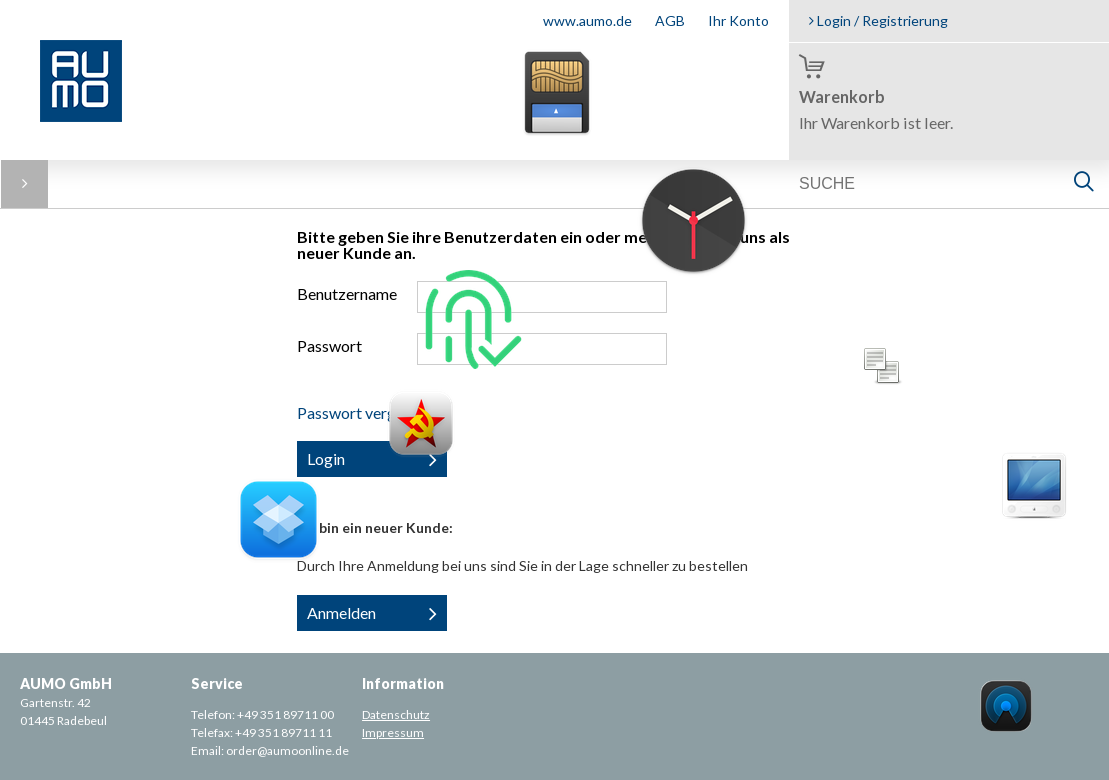 The height and width of the screenshot is (780, 1109). I want to click on access removable storage device, so click(557, 93).